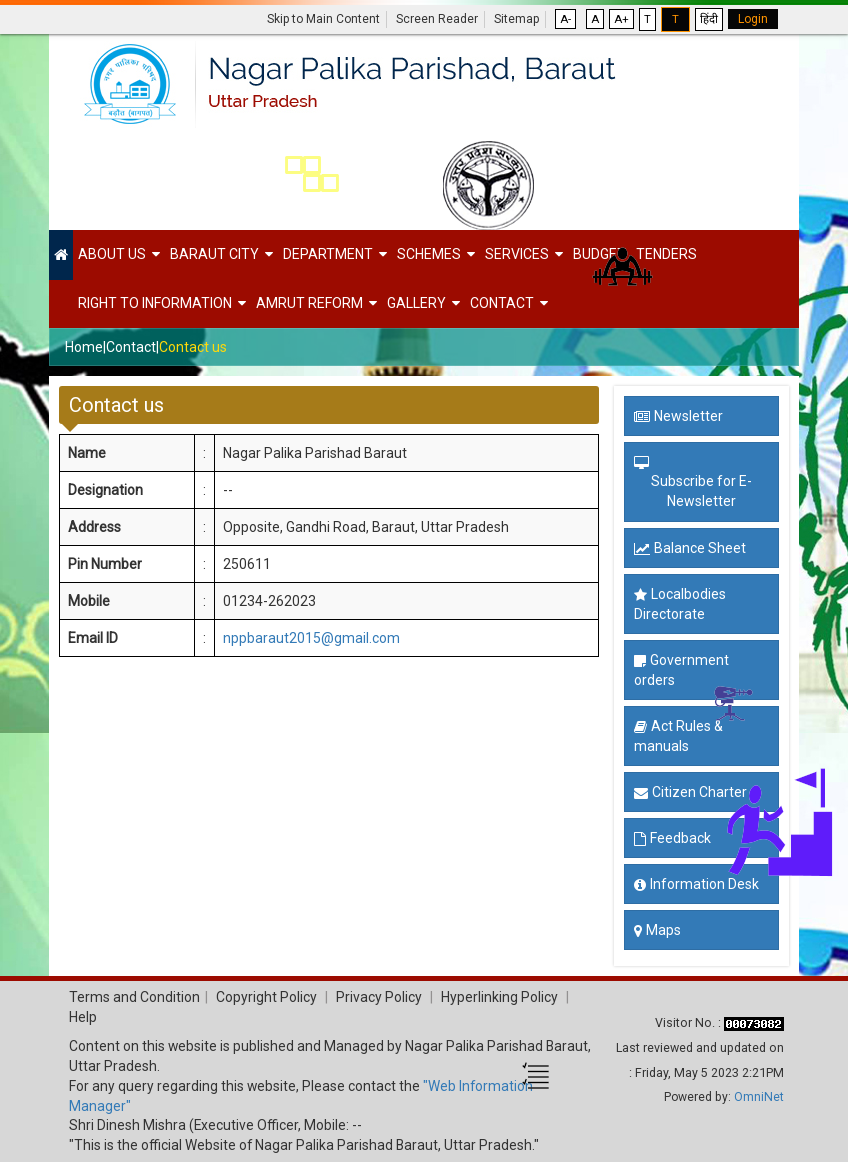  Describe the element at coordinates (312, 174) in the screenshot. I see `rotate or place a z-shaped tetris block` at that location.